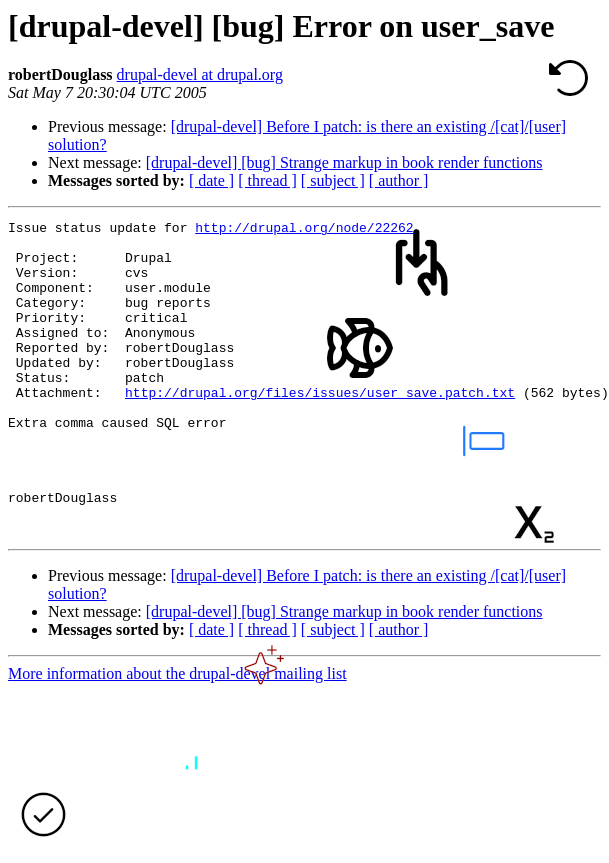 The height and width of the screenshot is (863, 609). I want to click on indicates task or action completed successfully, so click(43, 814).